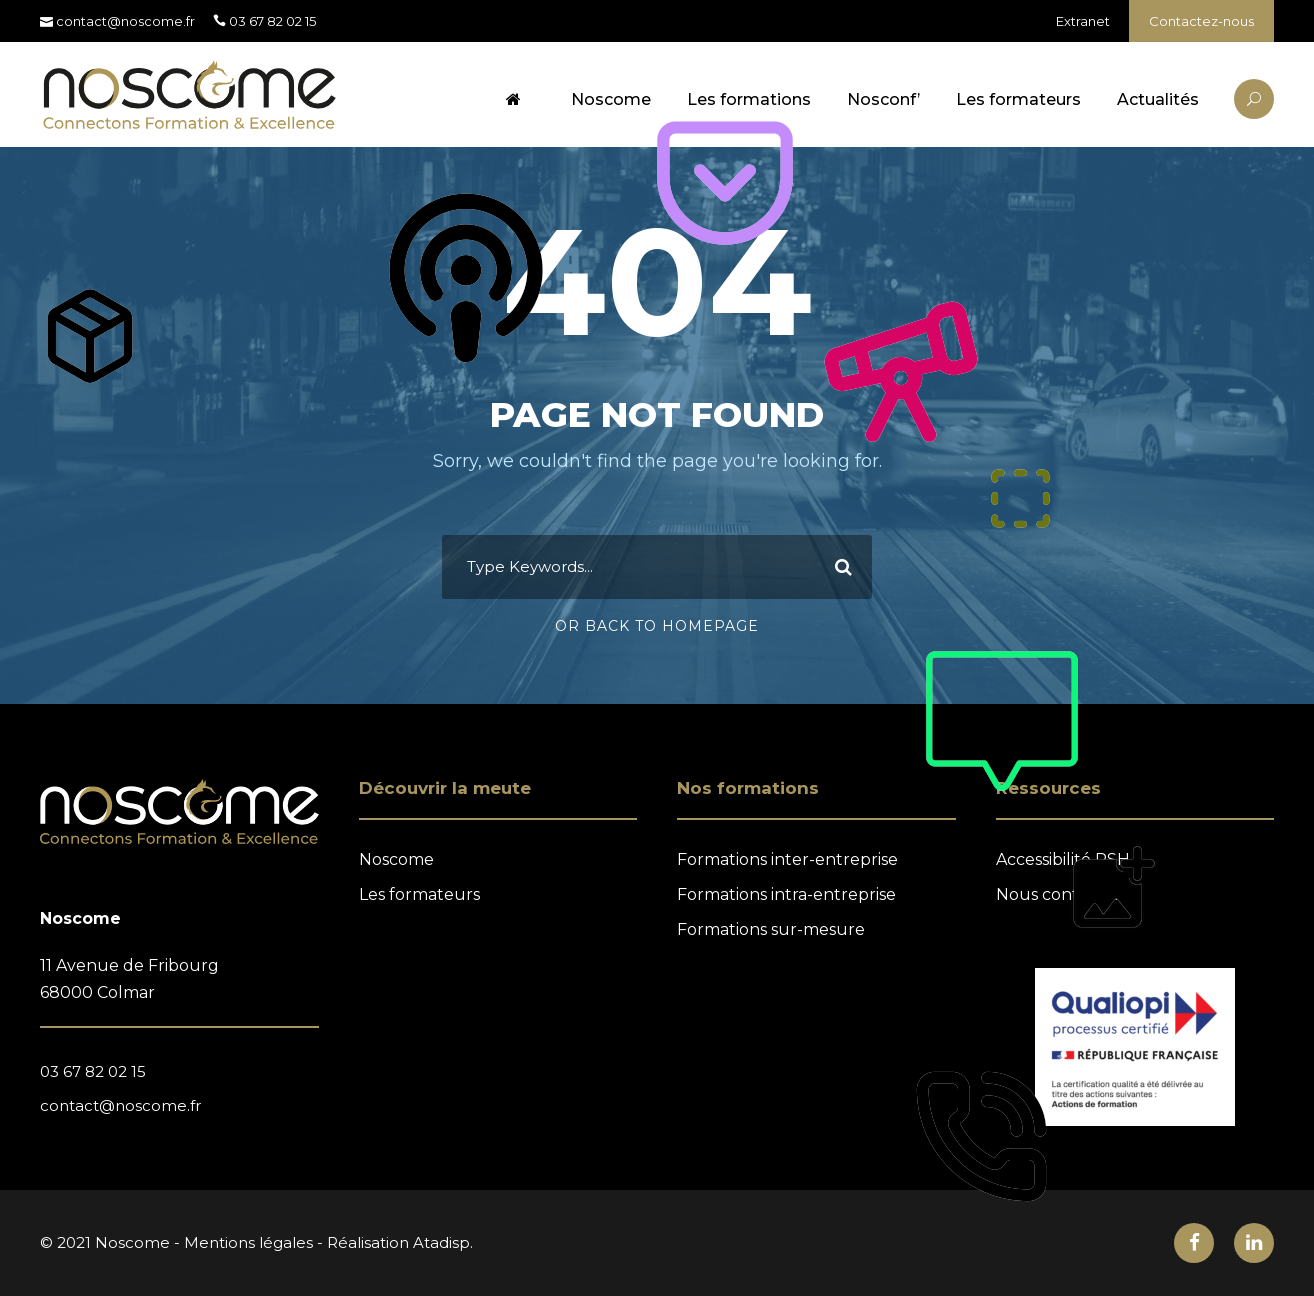 The image size is (1314, 1296). Describe the element at coordinates (466, 278) in the screenshot. I see `access podcast library` at that location.